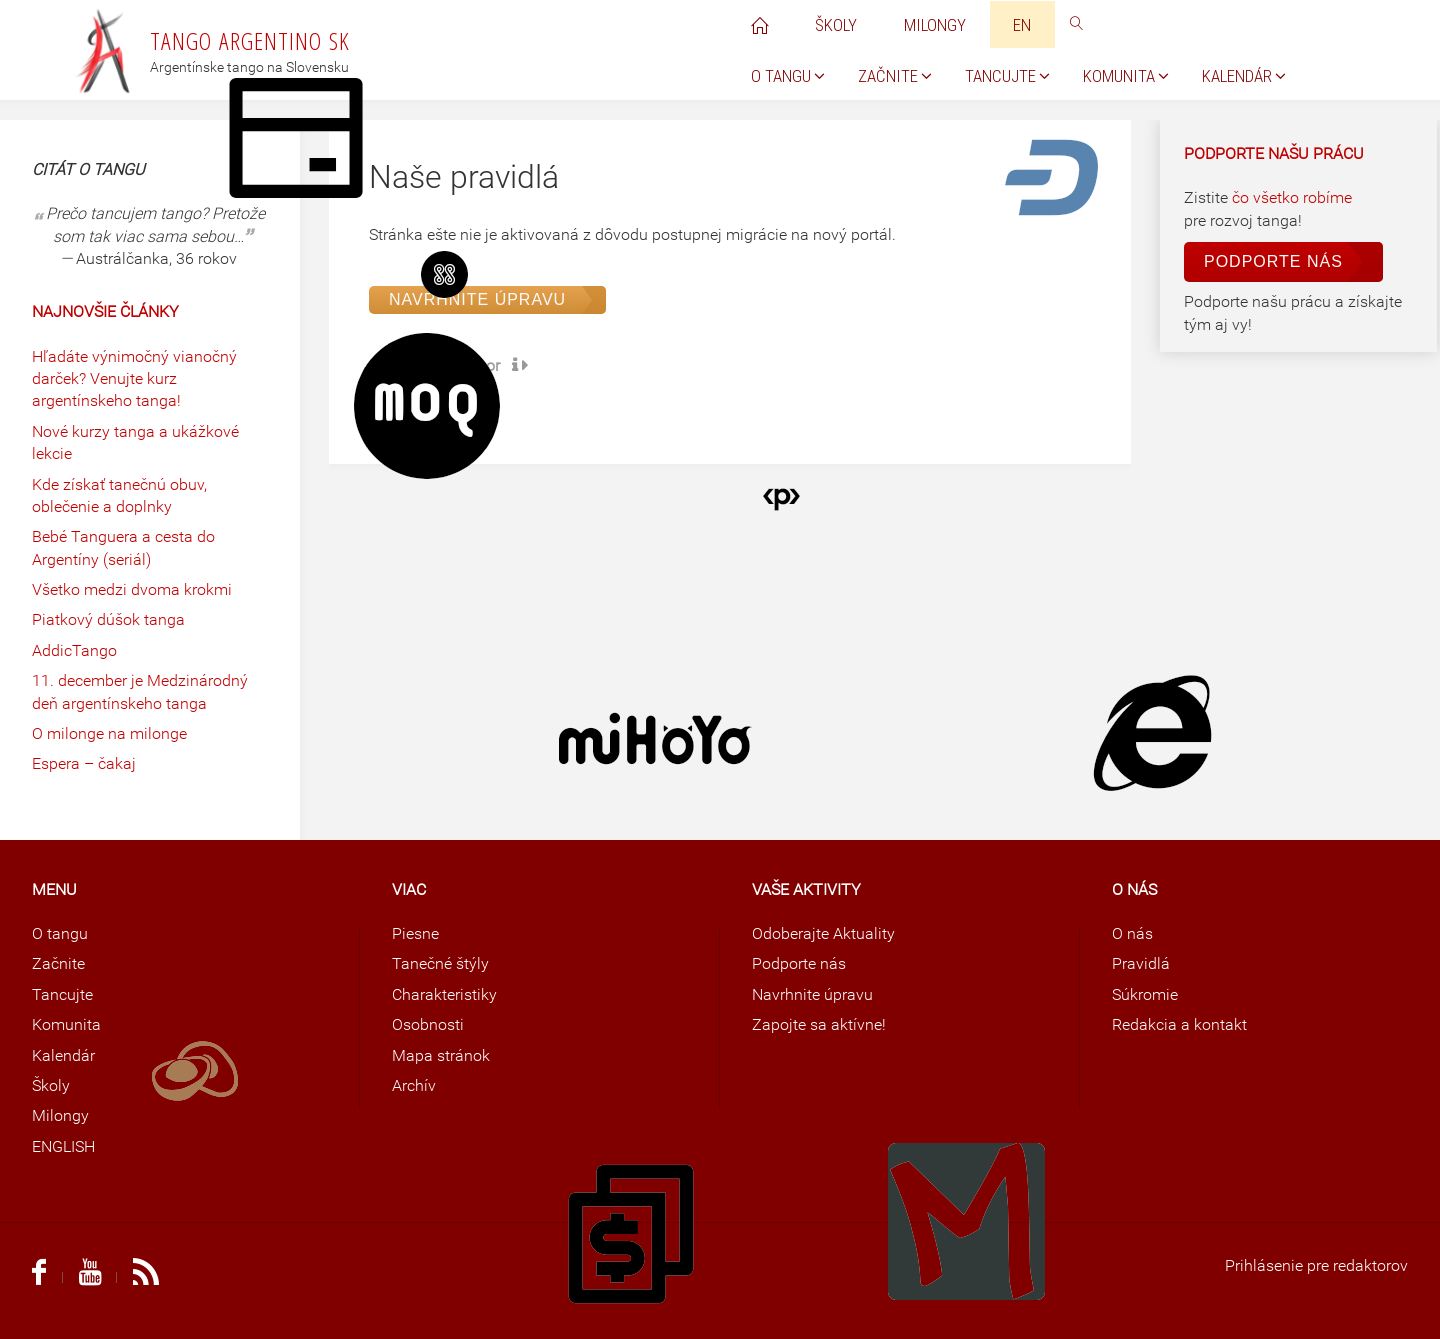 The image size is (1440, 1339). What do you see at coordinates (296, 138) in the screenshot?
I see `manage payment methods` at bounding box center [296, 138].